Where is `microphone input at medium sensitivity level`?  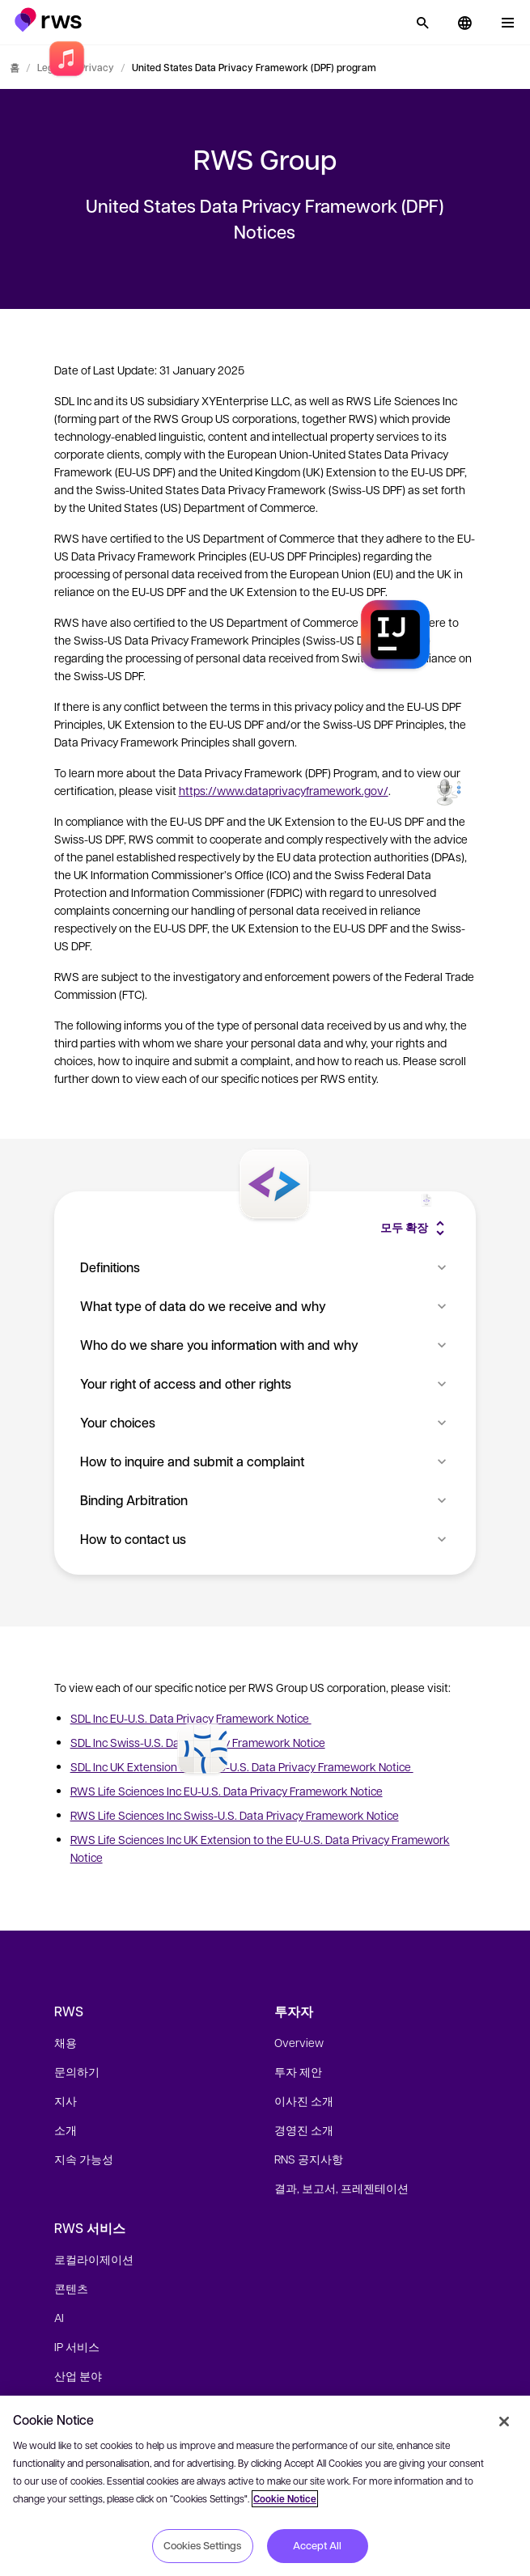 microphone input at medium sensitivity level is located at coordinates (449, 793).